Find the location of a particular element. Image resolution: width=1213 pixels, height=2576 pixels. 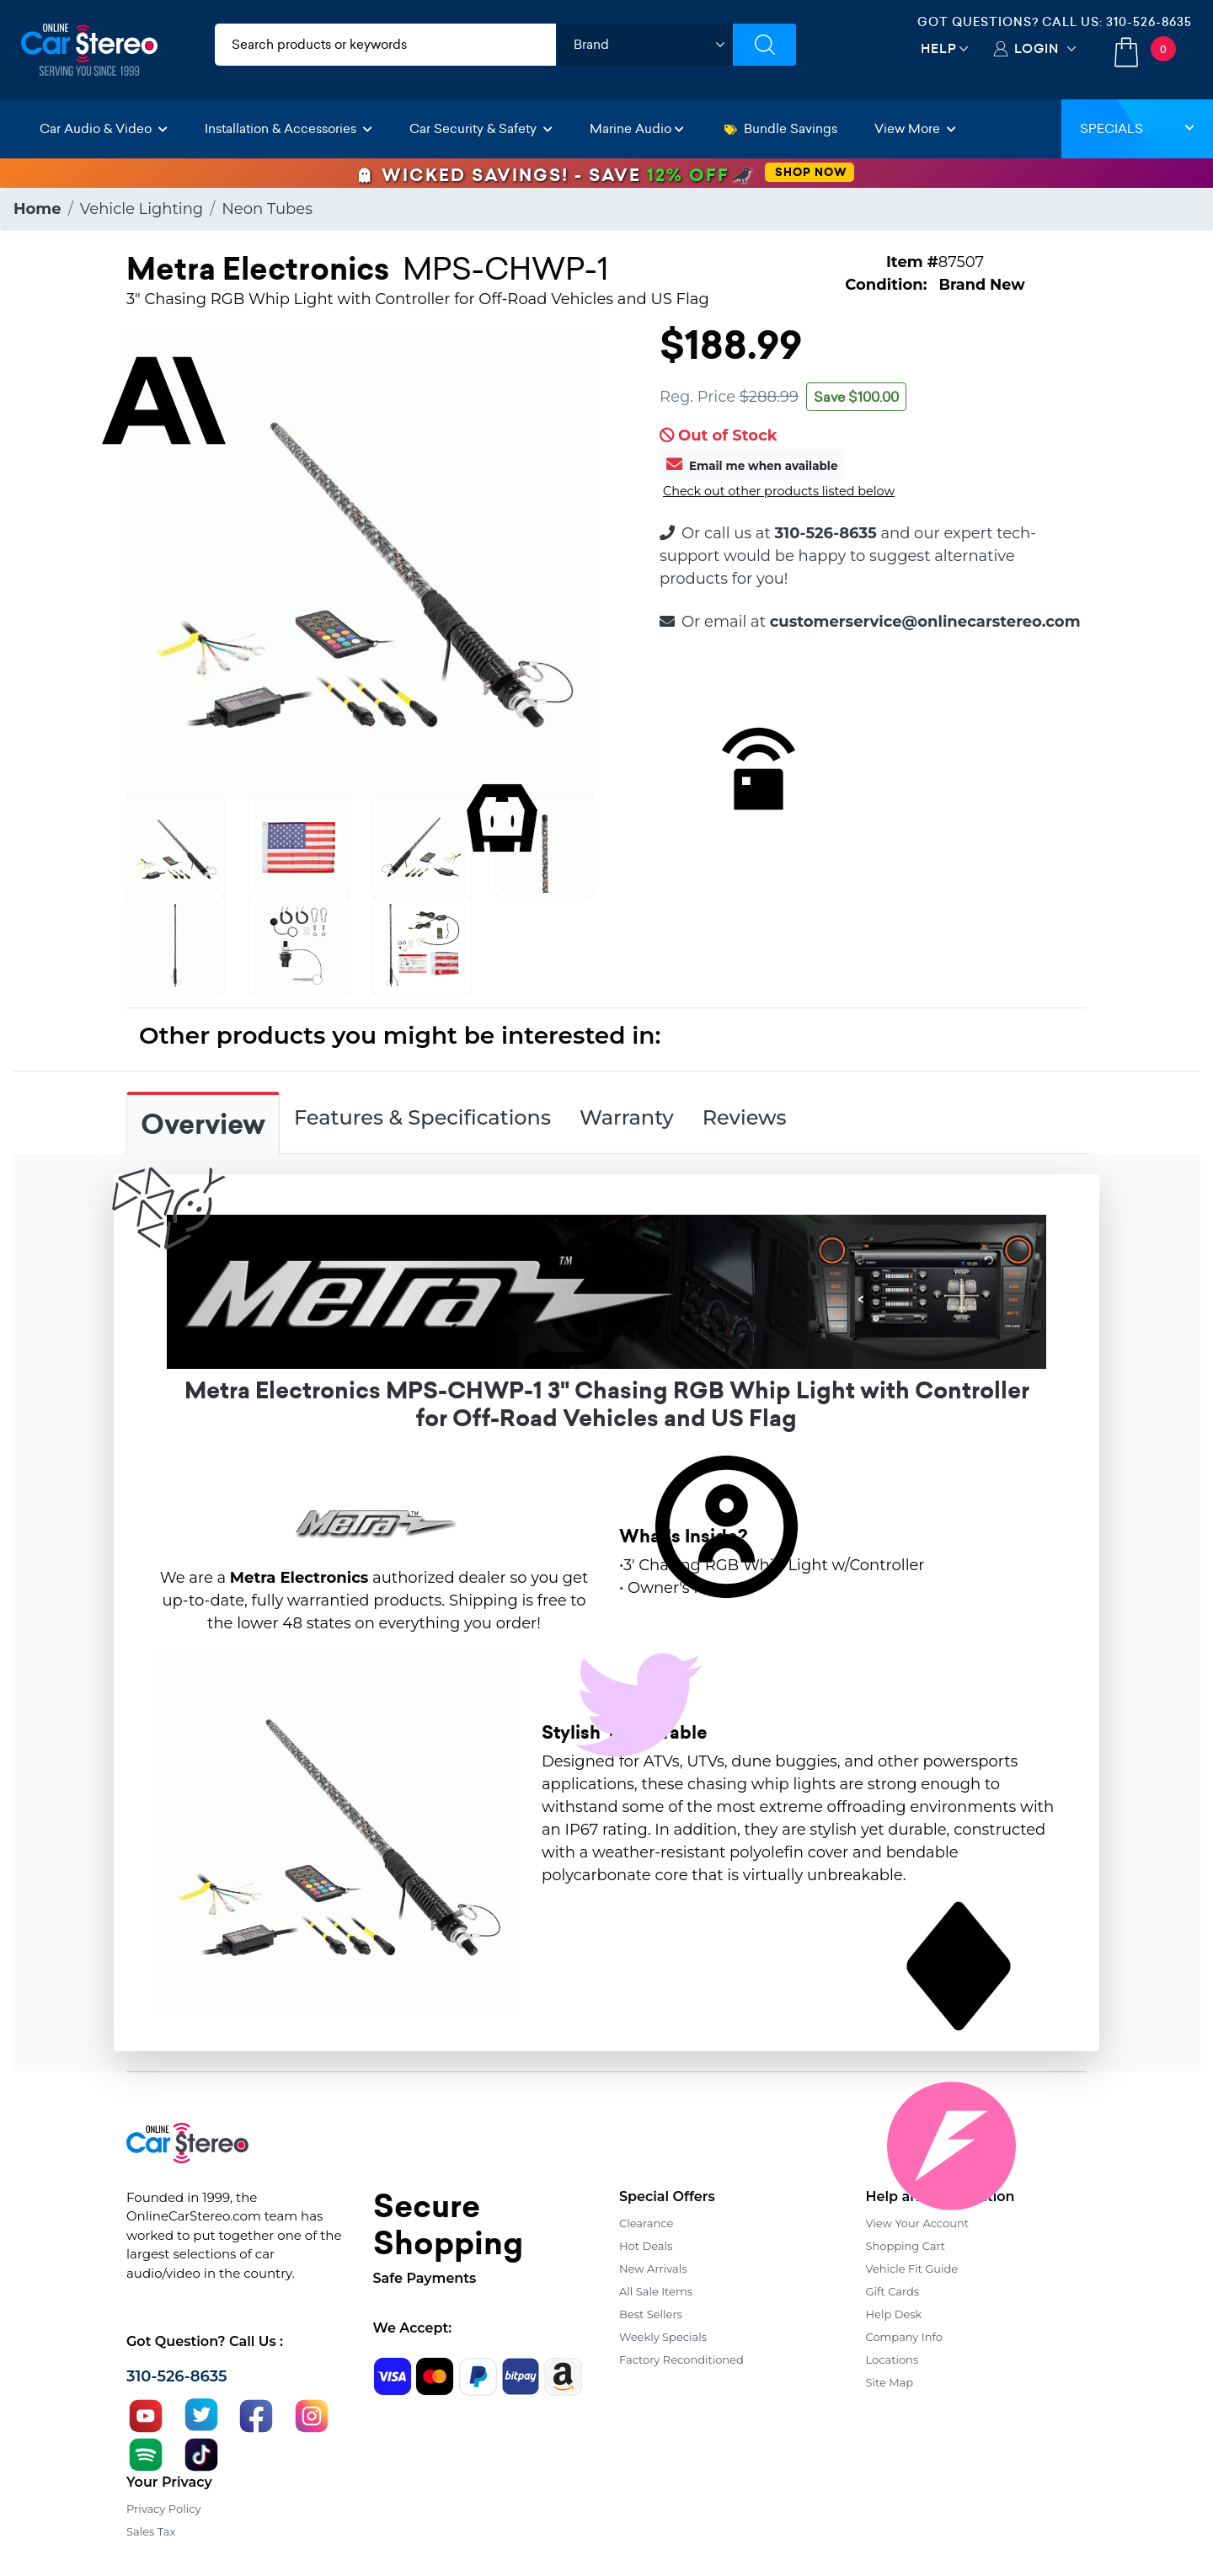

connect to a remote control device is located at coordinates (758, 768).